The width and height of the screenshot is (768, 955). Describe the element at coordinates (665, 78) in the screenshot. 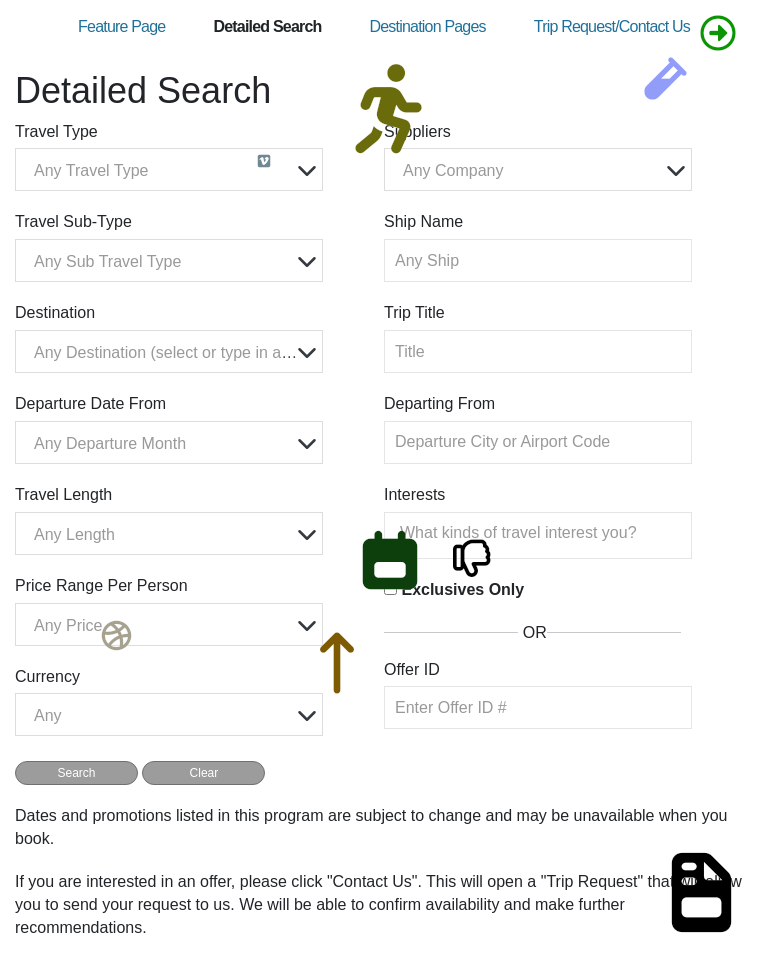

I see `view lab results or test samples` at that location.